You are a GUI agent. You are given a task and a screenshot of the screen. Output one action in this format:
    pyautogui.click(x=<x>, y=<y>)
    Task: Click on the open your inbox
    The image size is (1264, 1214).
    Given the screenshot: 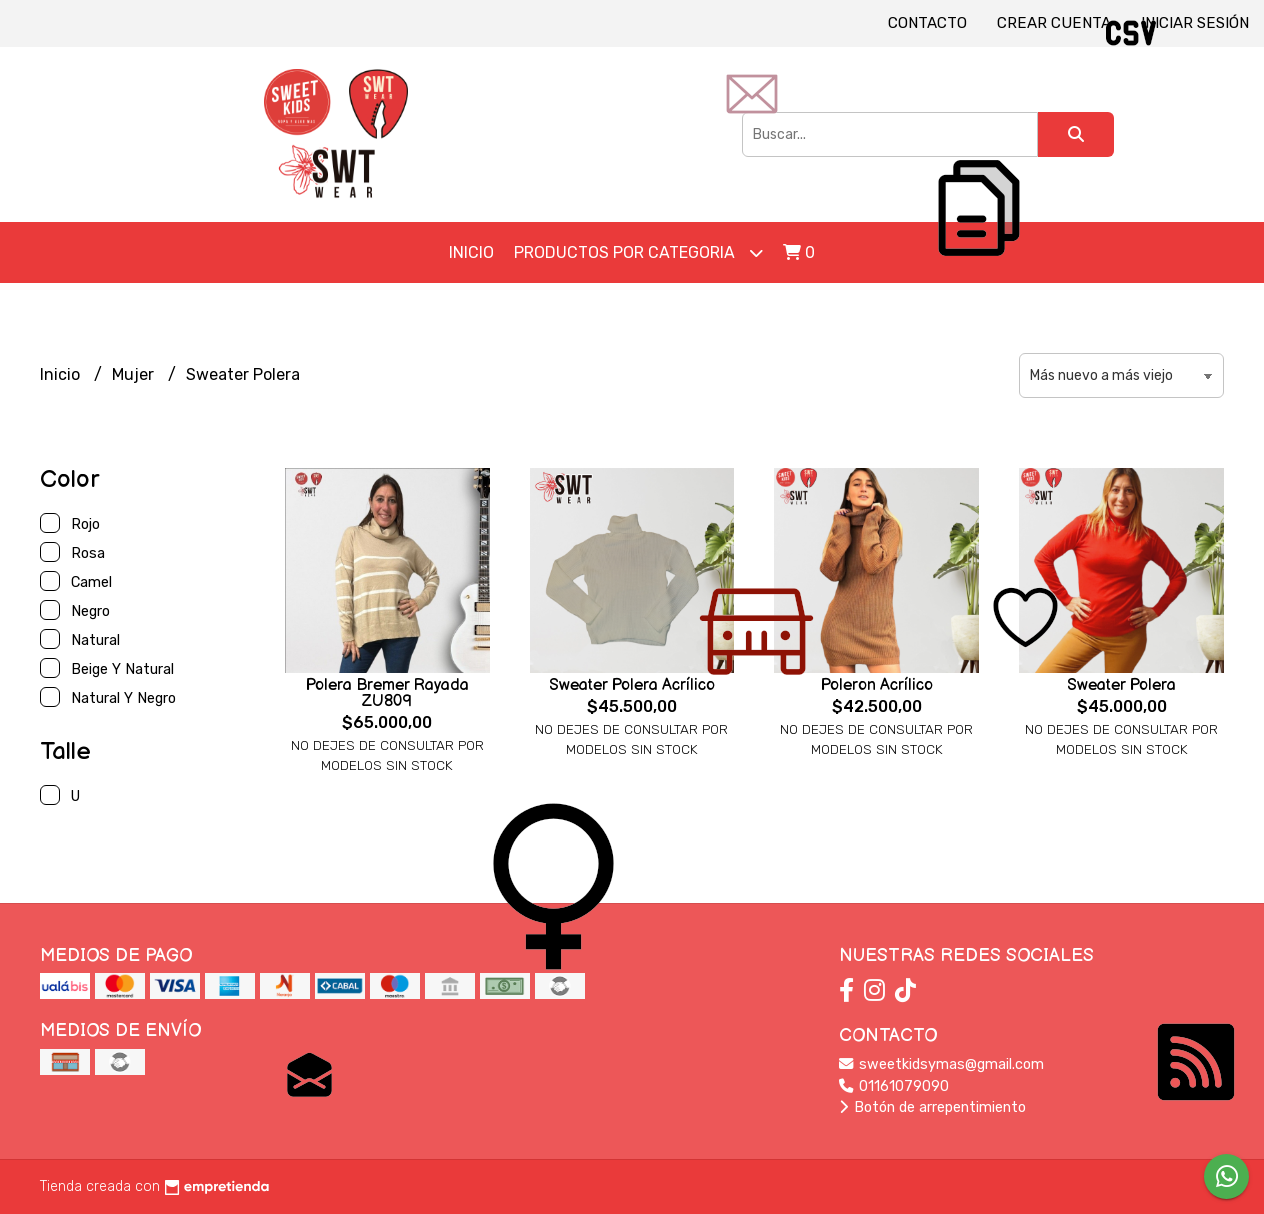 What is the action you would take?
    pyautogui.click(x=752, y=94)
    